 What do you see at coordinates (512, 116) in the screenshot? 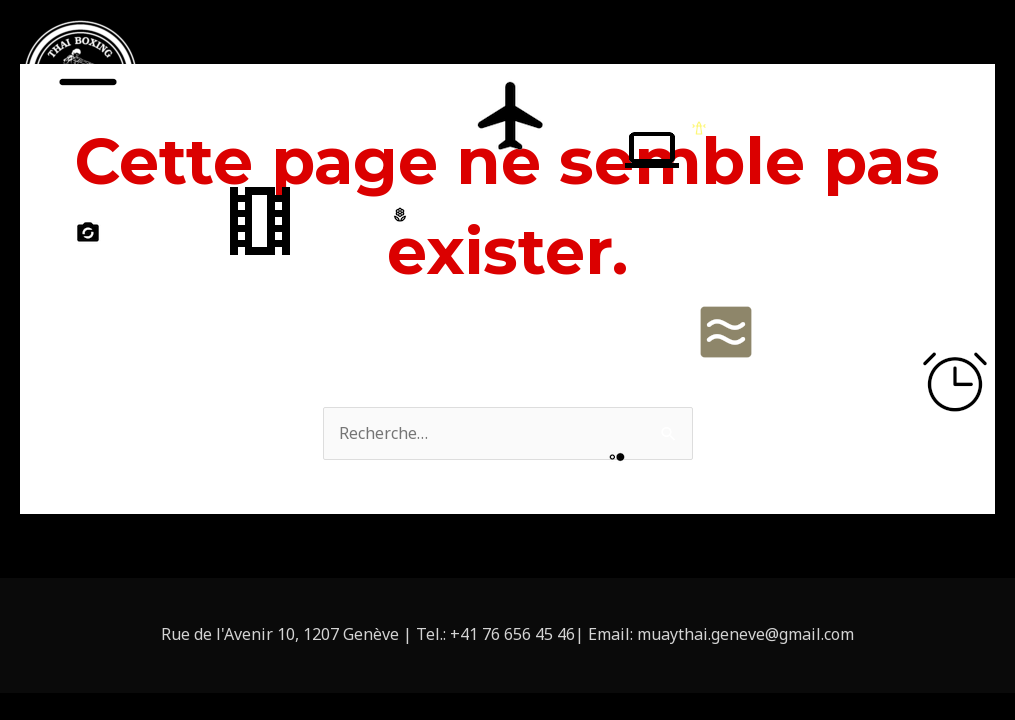
I see `access flight booking or travel options` at bounding box center [512, 116].